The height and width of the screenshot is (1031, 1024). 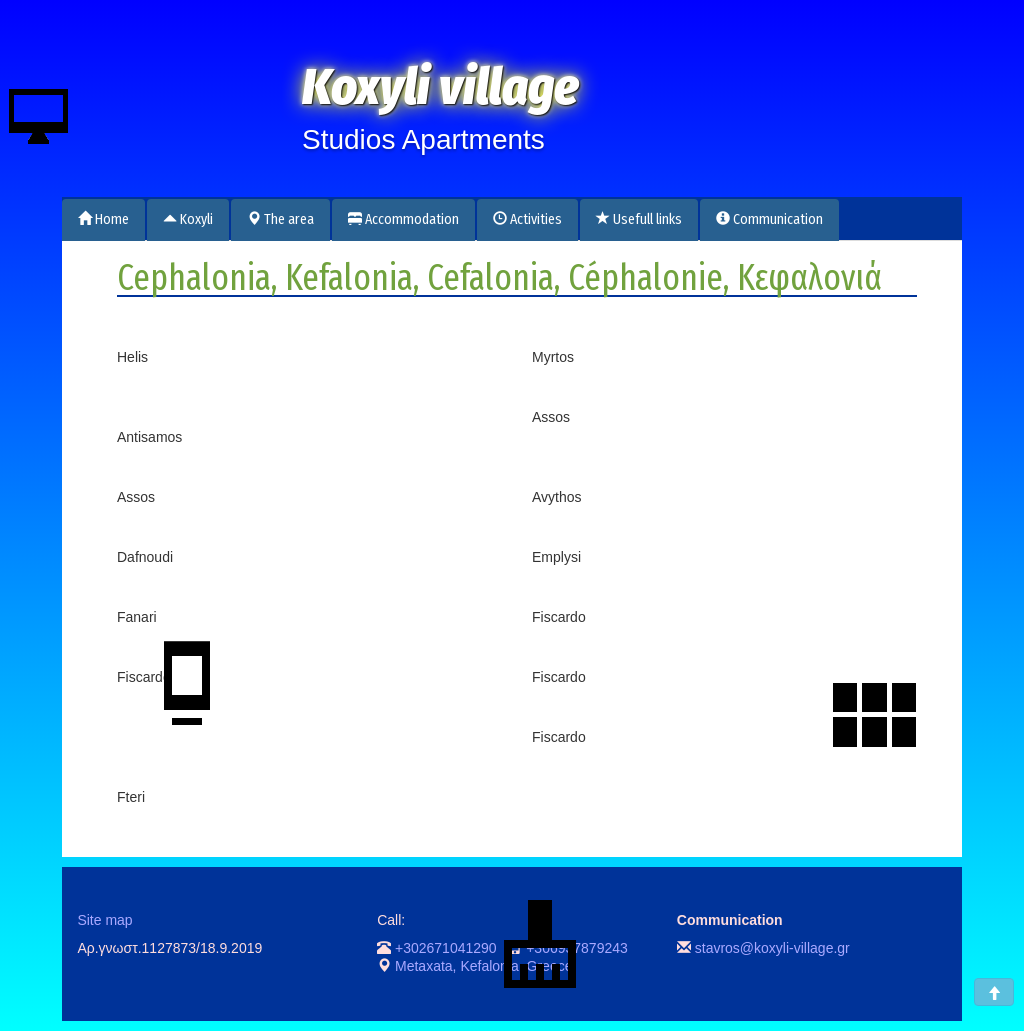 What do you see at coordinates (38, 116) in the screenshot?
I see `view on desktop display` at bounding box center [38, 116].